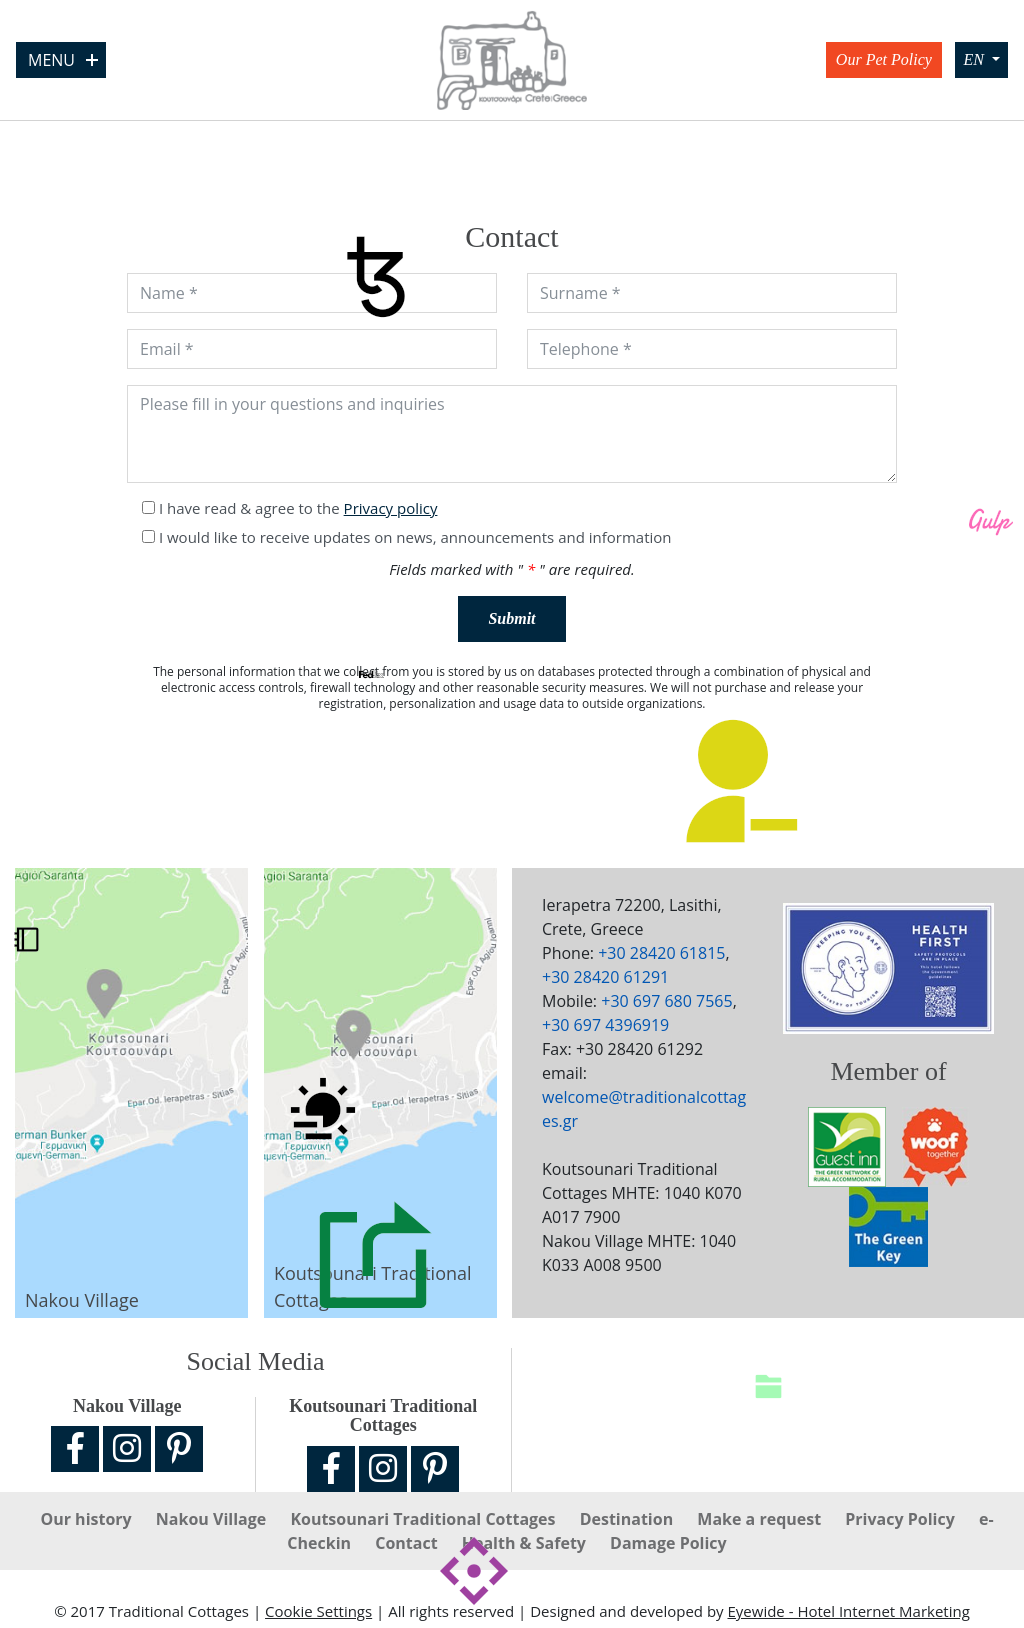 Image resolution: width=1024 pixels, height=1628 pixels. Describe the element at coordinates (474, 1571) in the screenshot. I see `drag to reposition this element` at that location.